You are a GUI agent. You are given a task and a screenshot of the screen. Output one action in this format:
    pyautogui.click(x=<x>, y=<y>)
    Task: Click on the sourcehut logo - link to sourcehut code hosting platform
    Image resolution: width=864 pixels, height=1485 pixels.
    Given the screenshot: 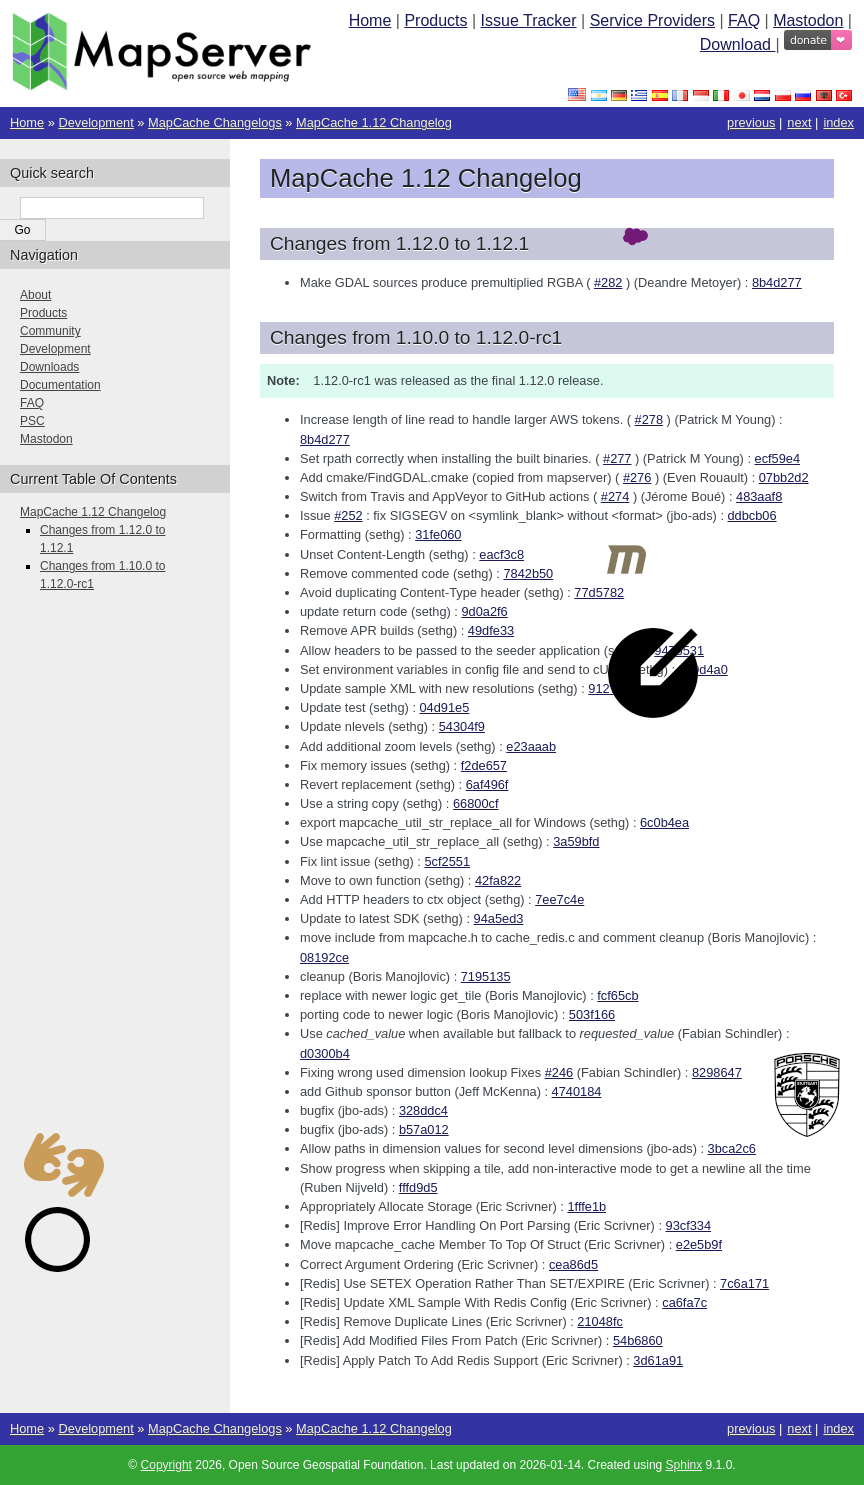 What is the action you would take?
    pyautogui.click(x=57, y=1239)
    